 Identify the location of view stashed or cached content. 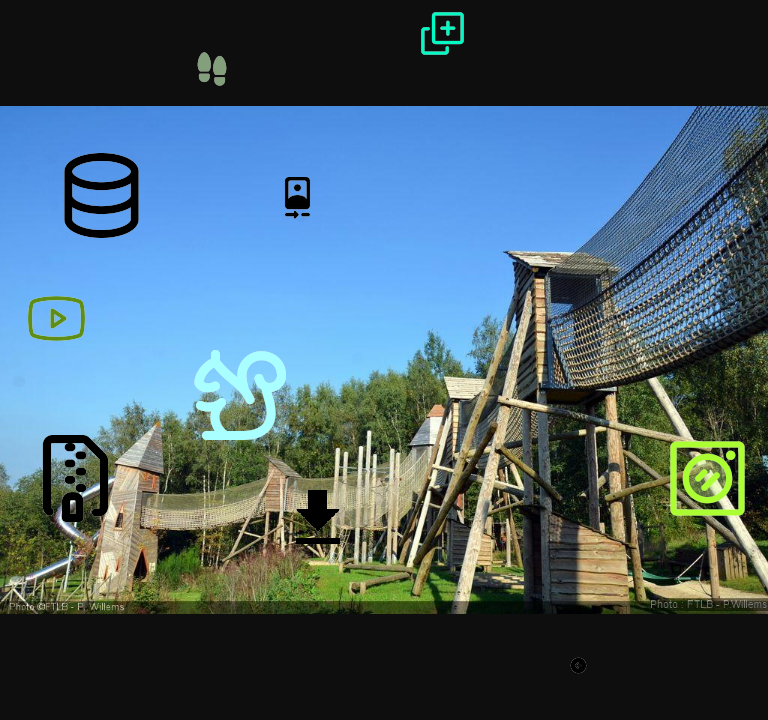
(238, 398).